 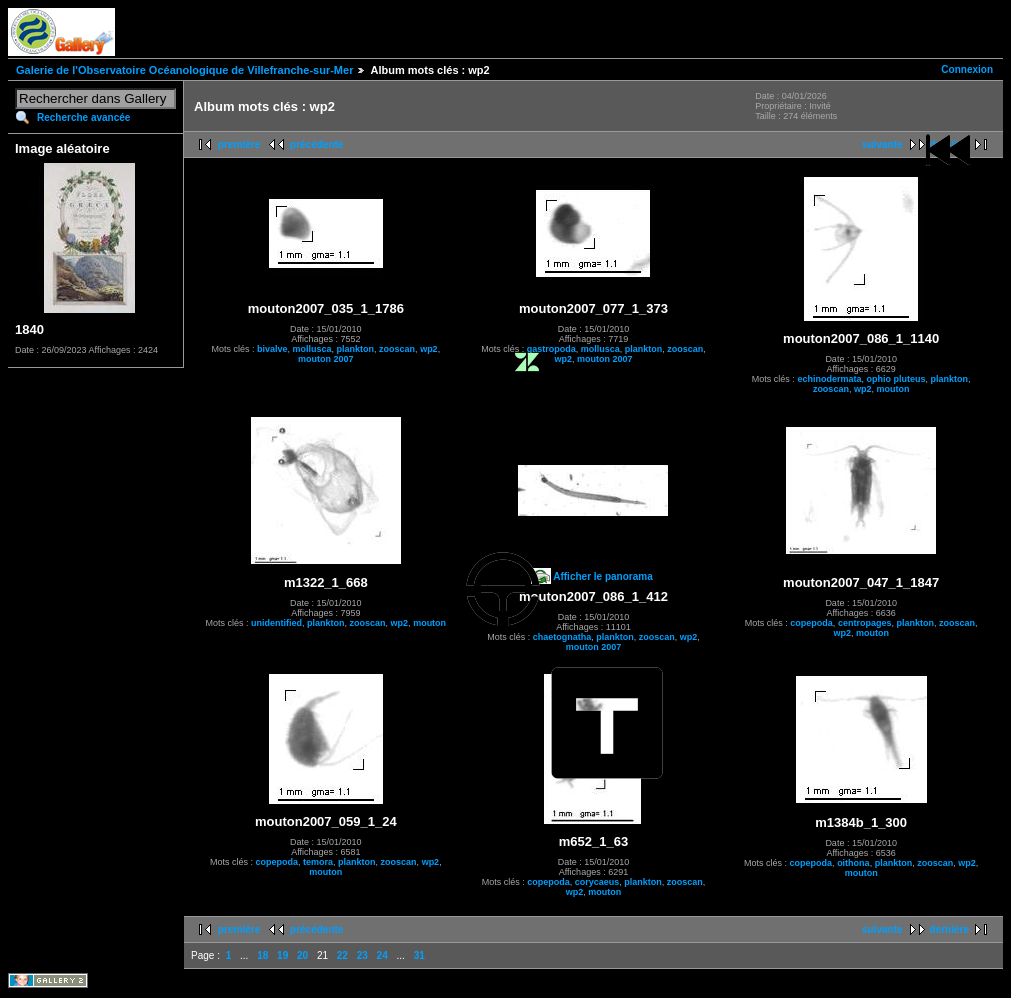 What do you see at coordinates (607, 723) in the screenshot?
I see `open text formatting or typography options` at bounding box center [607, 723].